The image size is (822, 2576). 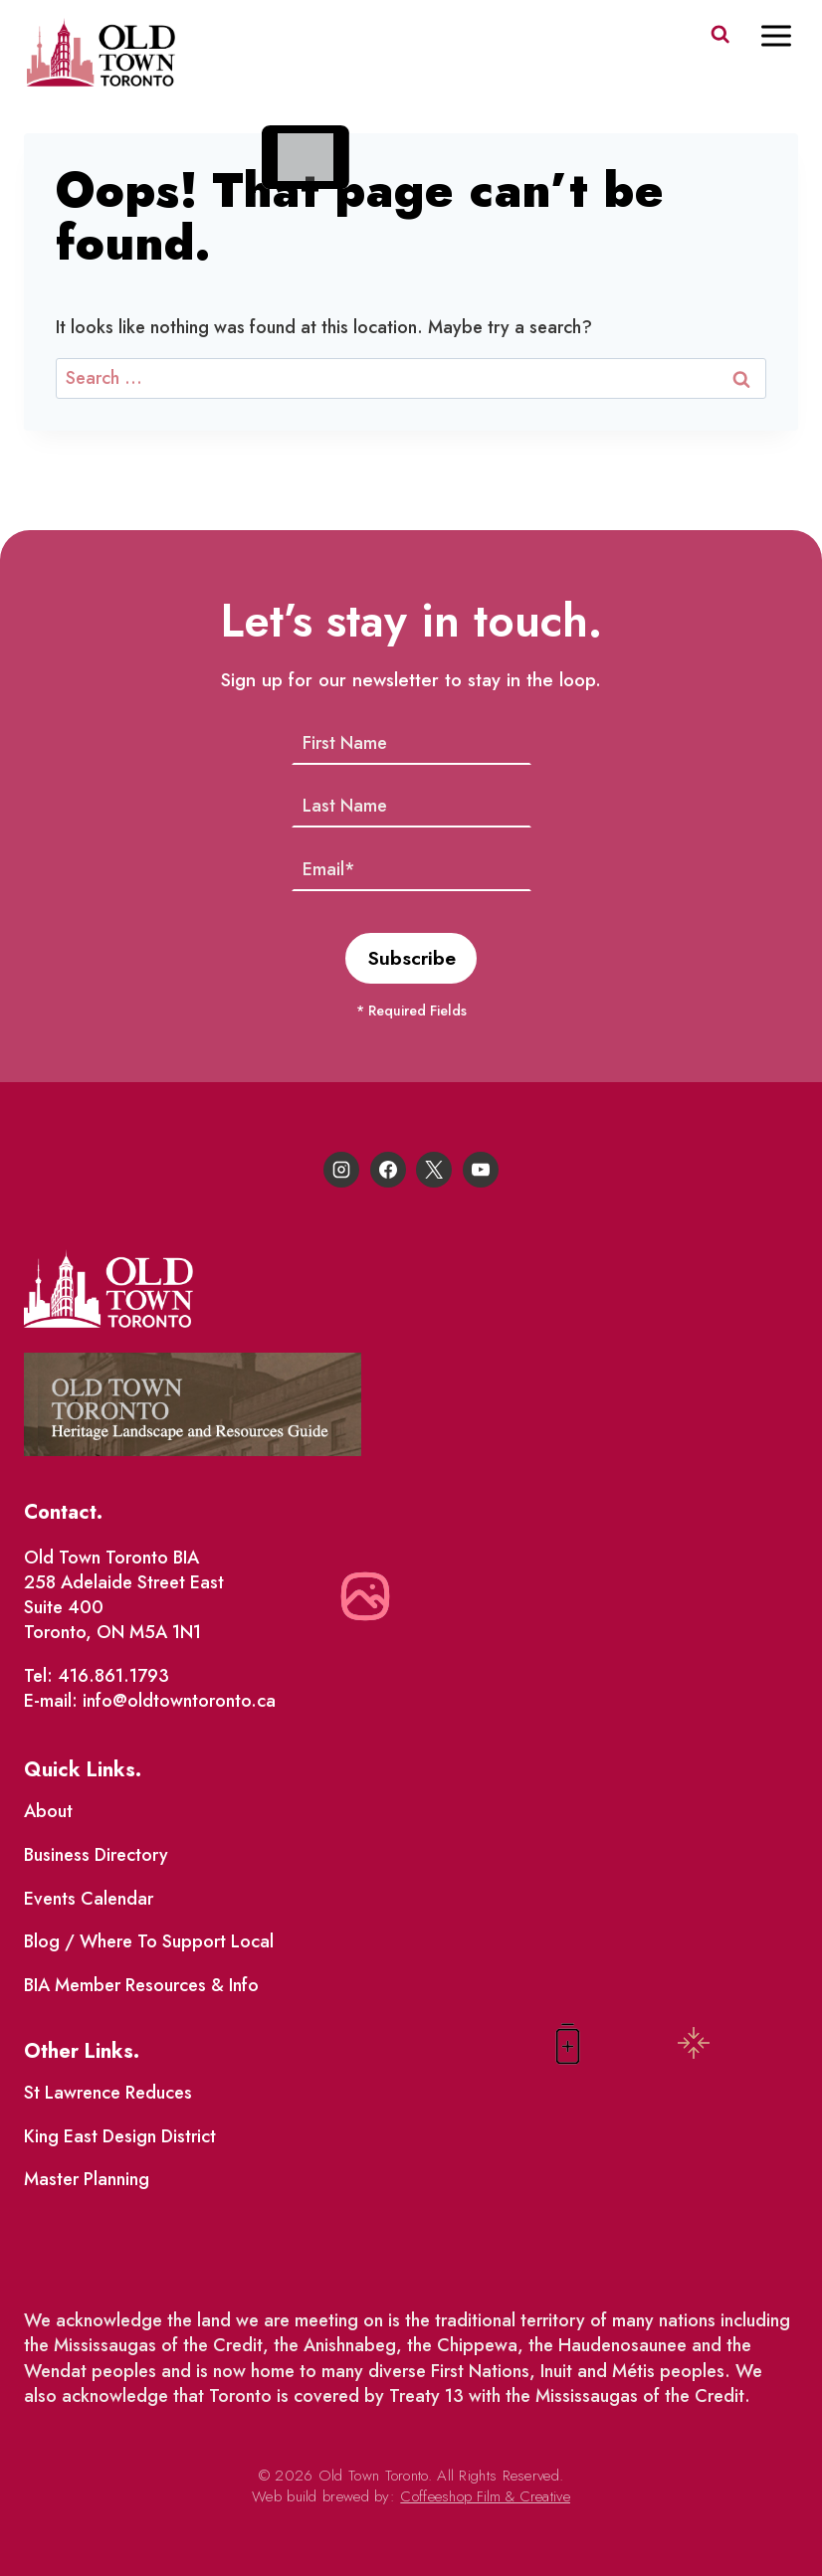 I want to click on view photo gallery, so click(x=365, y=1596).